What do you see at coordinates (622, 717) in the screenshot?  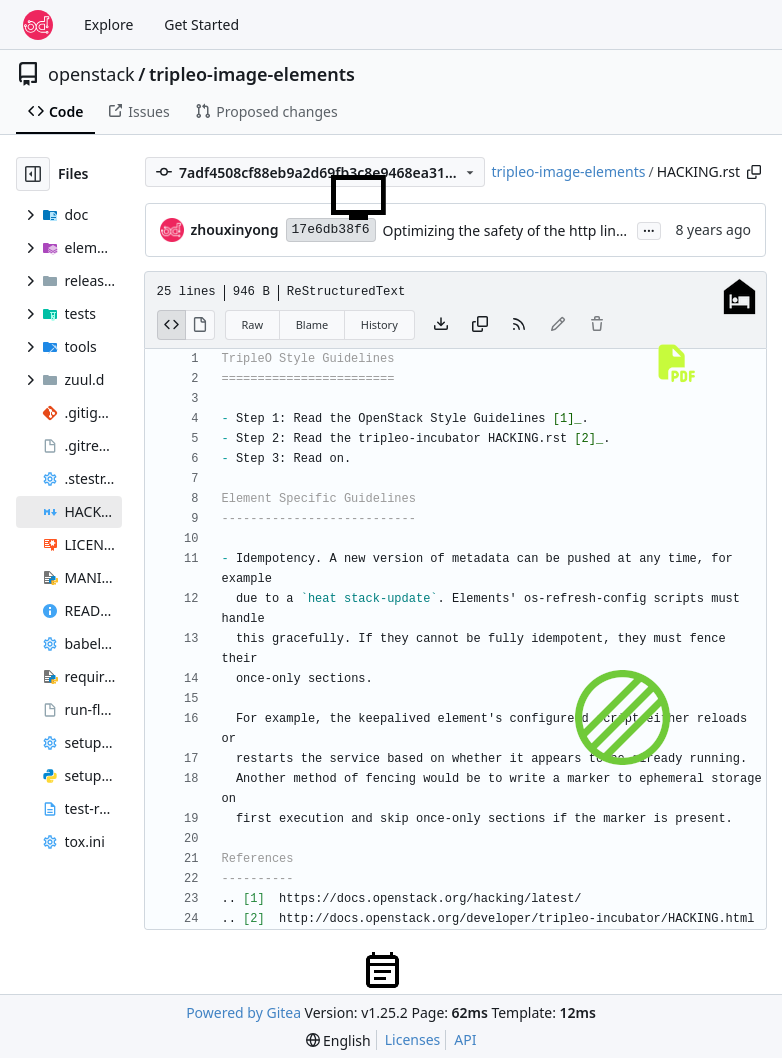 I see `indicates restricted or prohibited action` at bounding box center [622, 717].